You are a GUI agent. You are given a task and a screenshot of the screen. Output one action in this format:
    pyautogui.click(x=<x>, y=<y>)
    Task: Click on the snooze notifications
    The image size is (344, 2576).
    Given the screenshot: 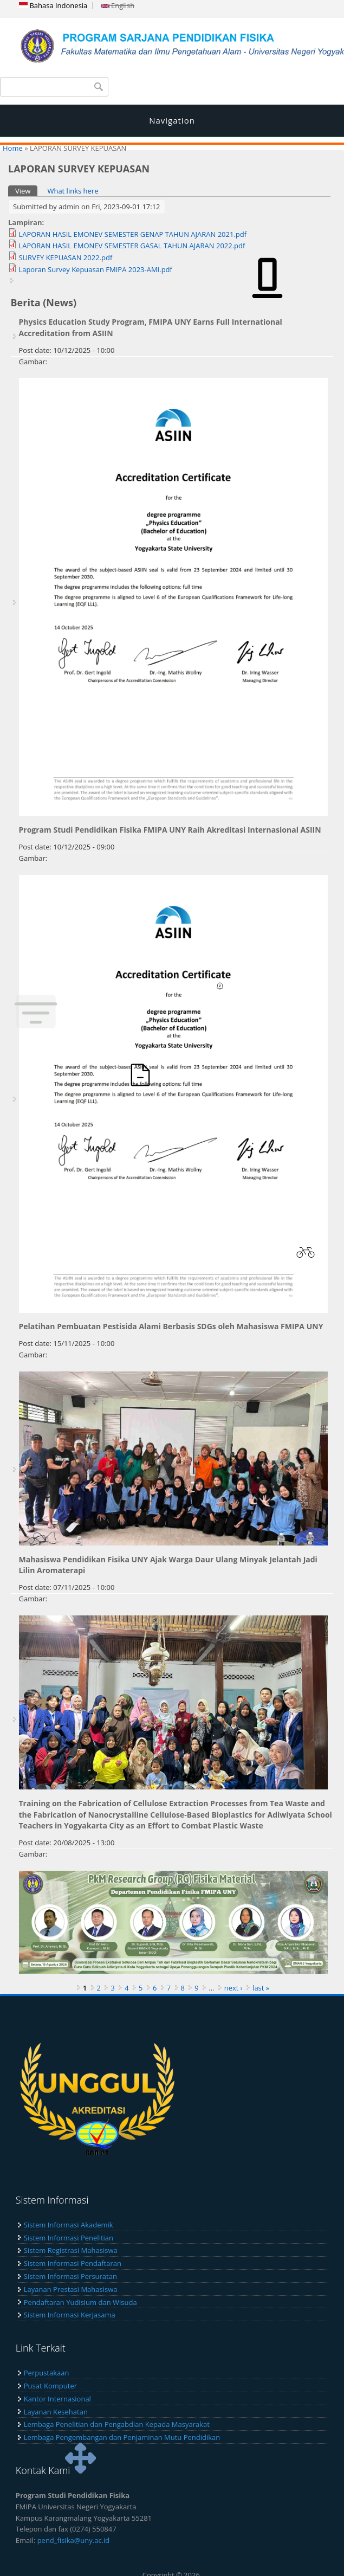 What is the action you would take?
    pyautogui.click(x=220, y=986)
    